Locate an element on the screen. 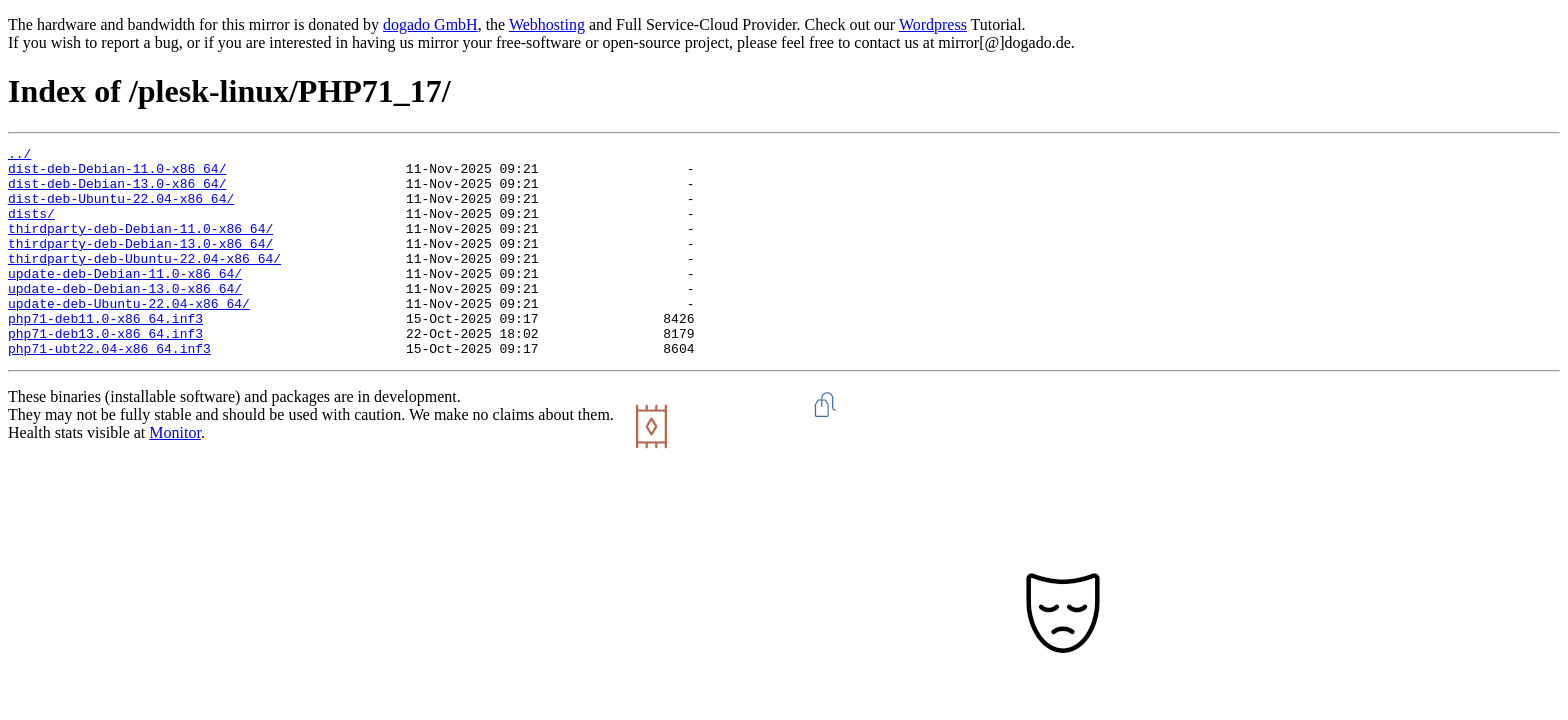 The height and width of the screenshot is (720, 1568). view rug or carpet product is located at coordinates (651, 426).